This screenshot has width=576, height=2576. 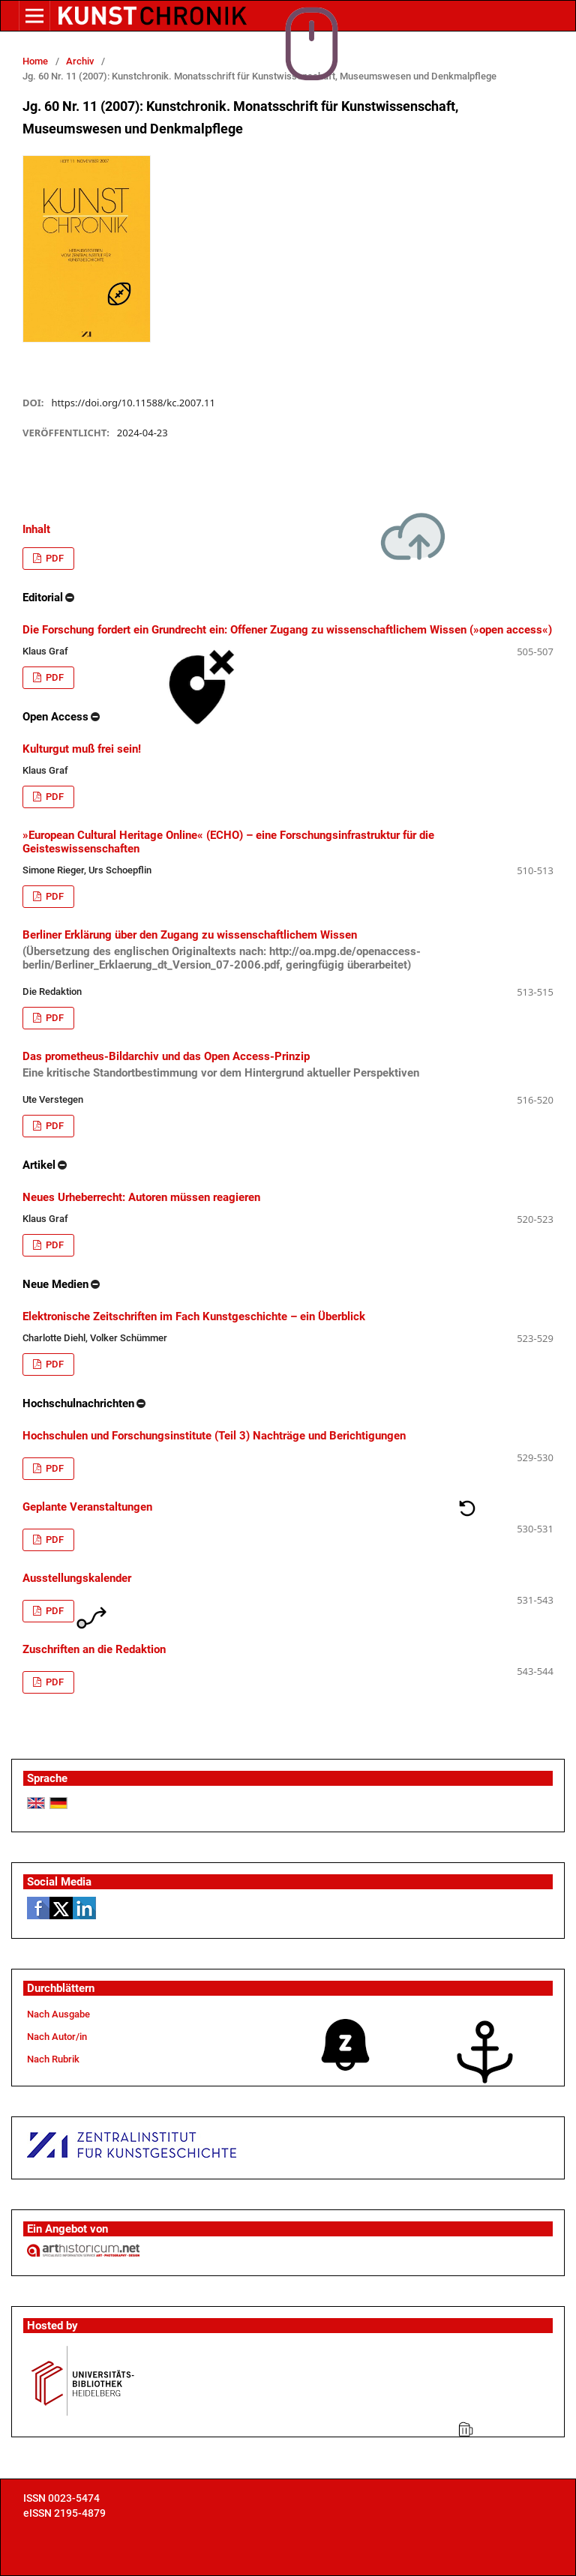 What do you see at coordinates (345, 2044) in the screenshot?
I see `mute notifications or enable do not disturb mode` at bounding box center [345, 2044].